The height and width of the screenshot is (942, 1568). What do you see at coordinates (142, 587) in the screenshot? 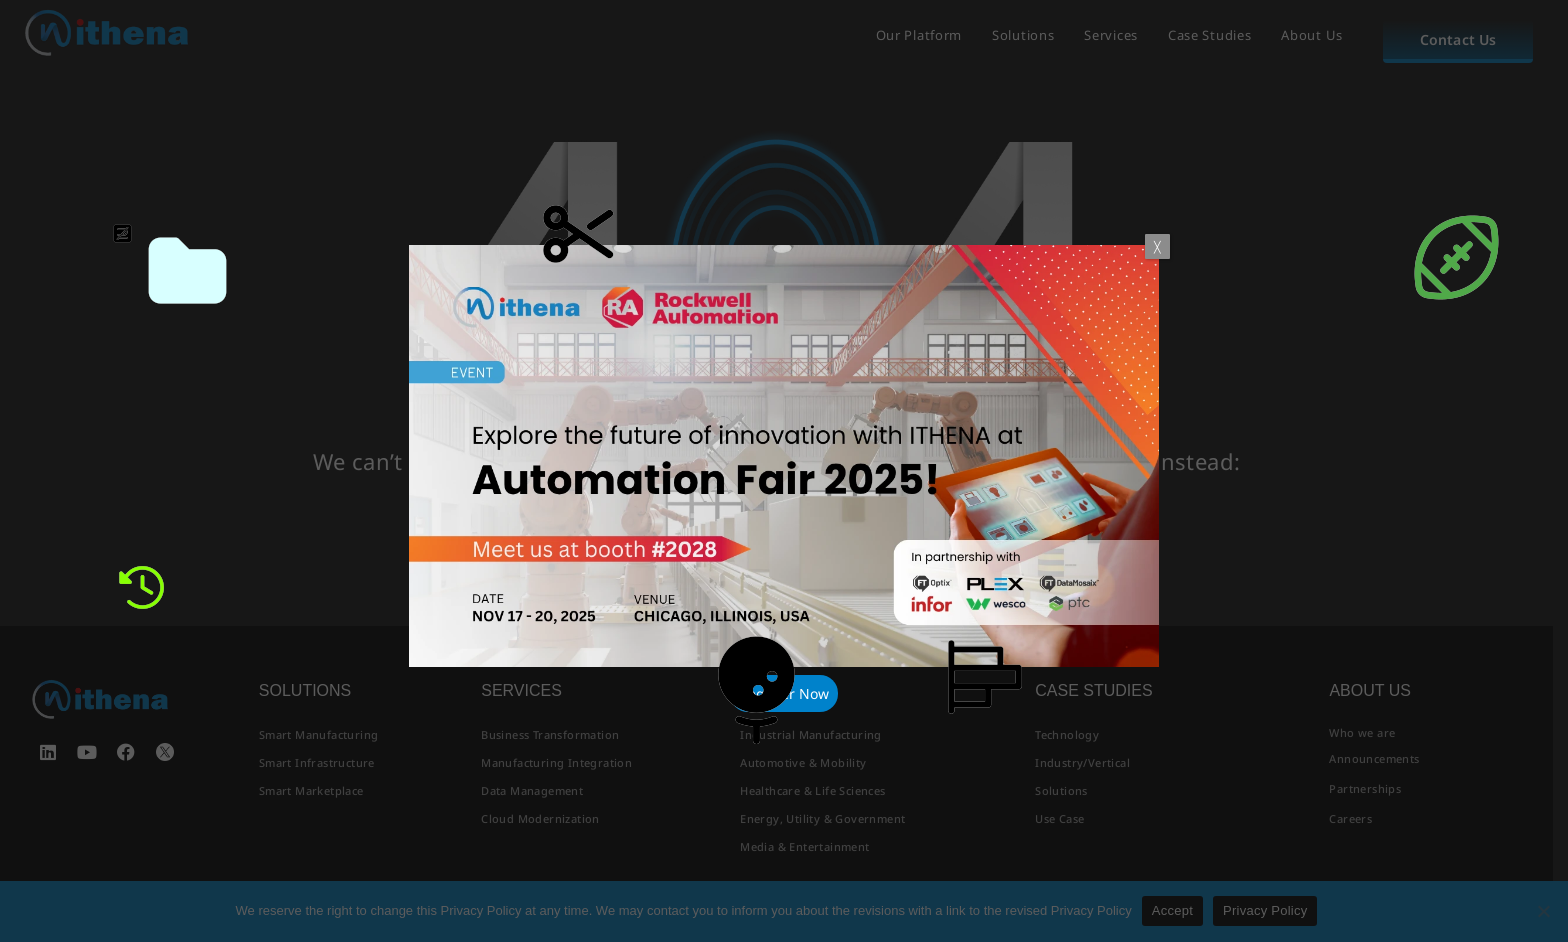
I see `view history or recent activity` at bounding box center [142, 587].